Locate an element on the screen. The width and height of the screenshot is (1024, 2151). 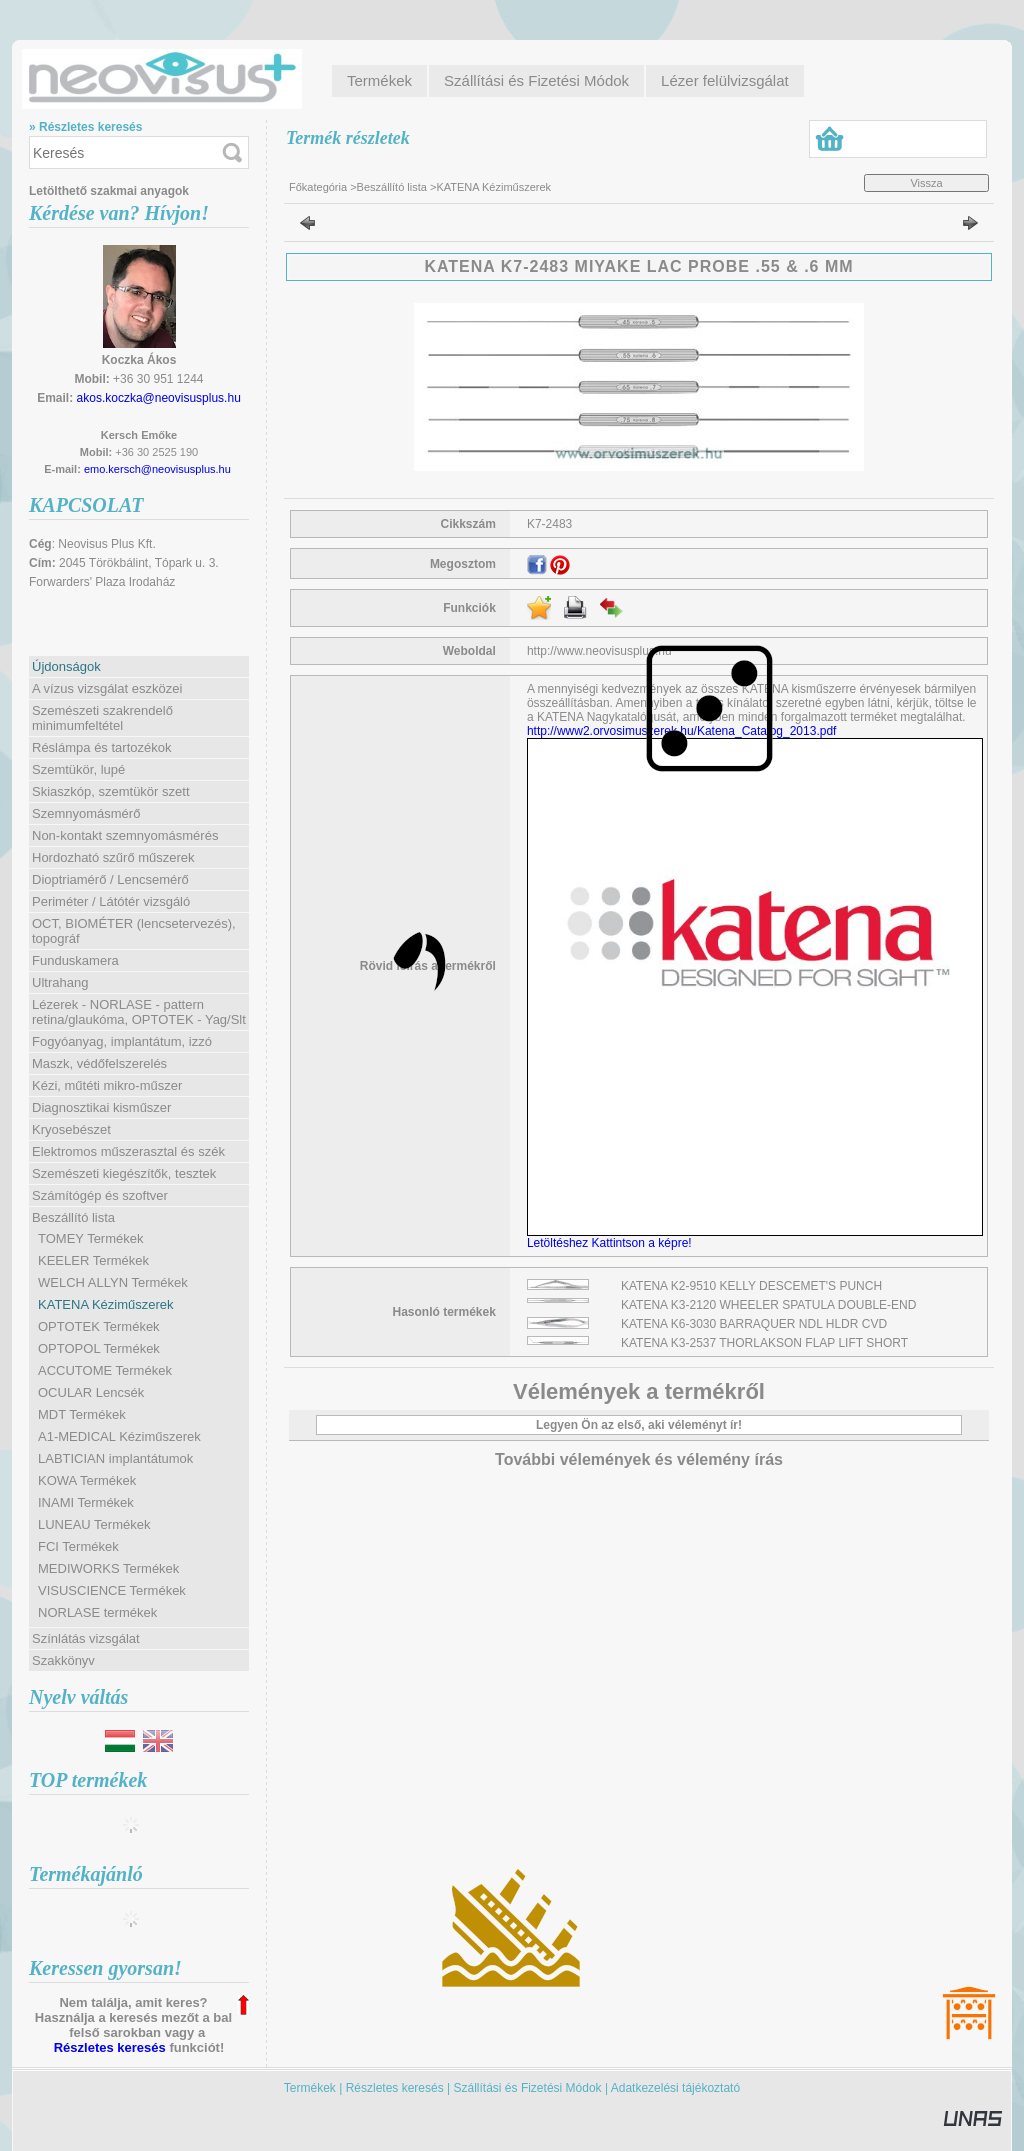
indicates game over or failure state is located at coordinates (511, 1918).